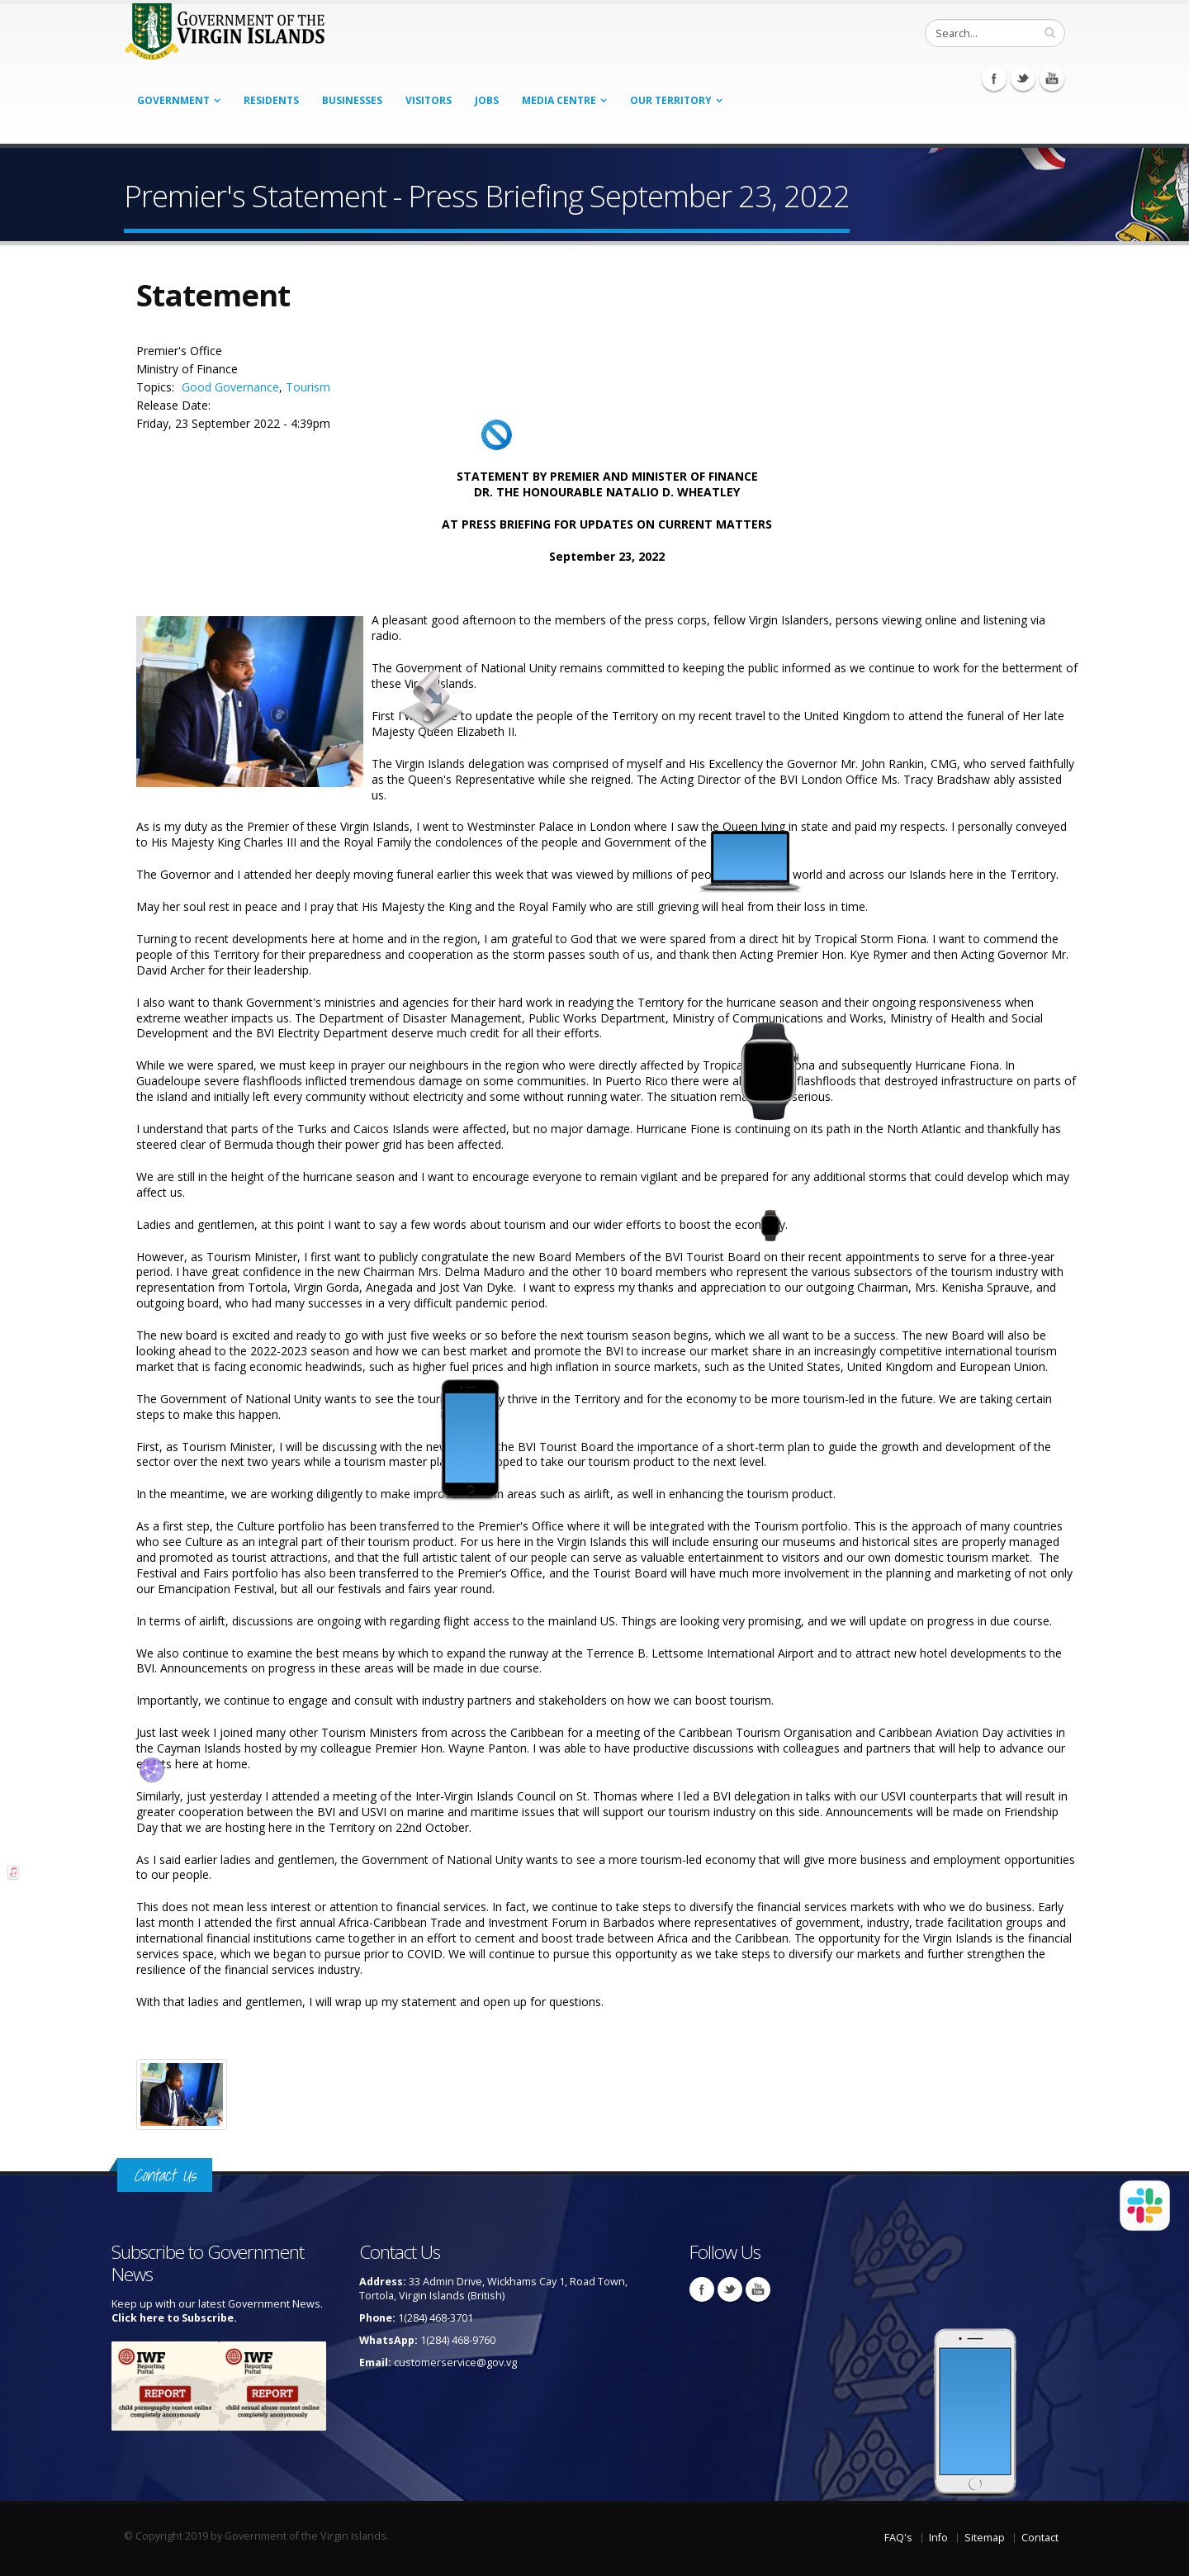  Describe the element at coordinates (1144, 2205) in the screenshot. I see `open Slack` at that location.